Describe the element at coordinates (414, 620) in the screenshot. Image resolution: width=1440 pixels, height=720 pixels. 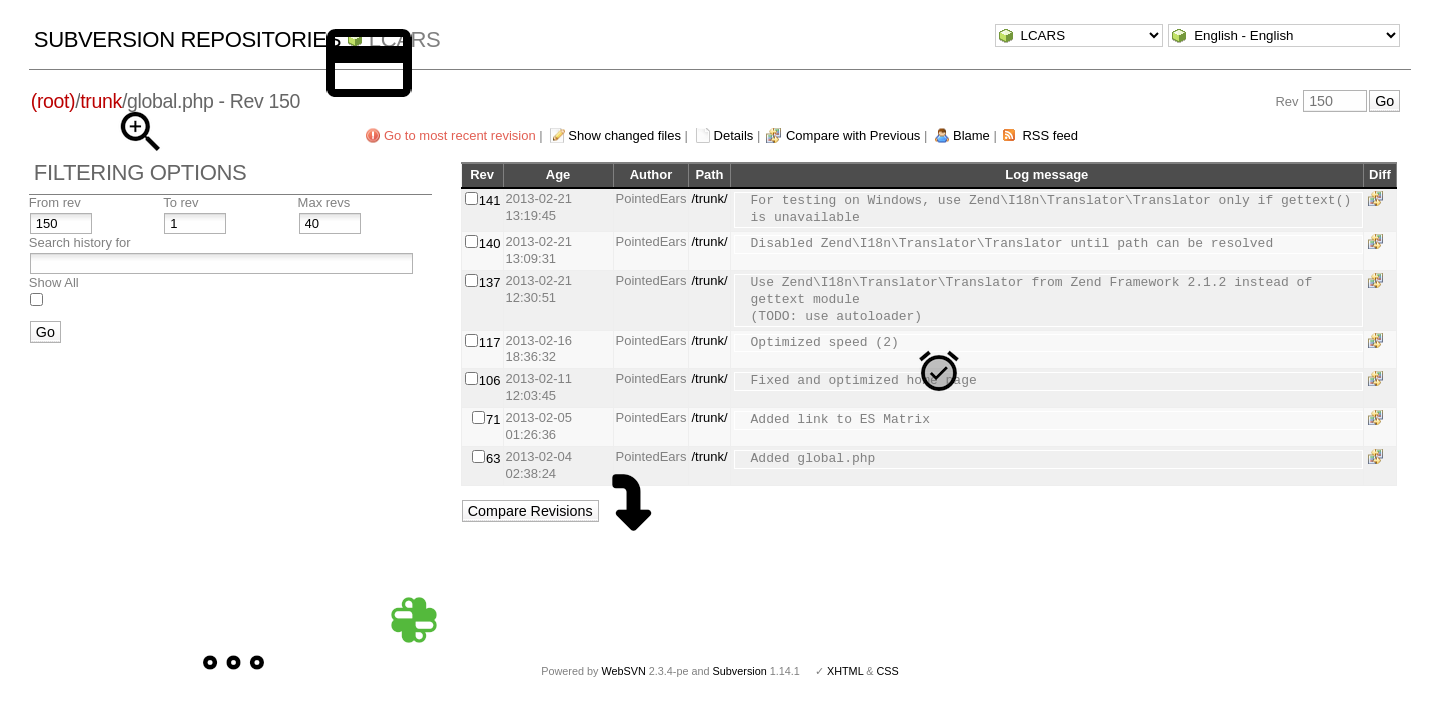
I see `open Slack messaging app` at that location.